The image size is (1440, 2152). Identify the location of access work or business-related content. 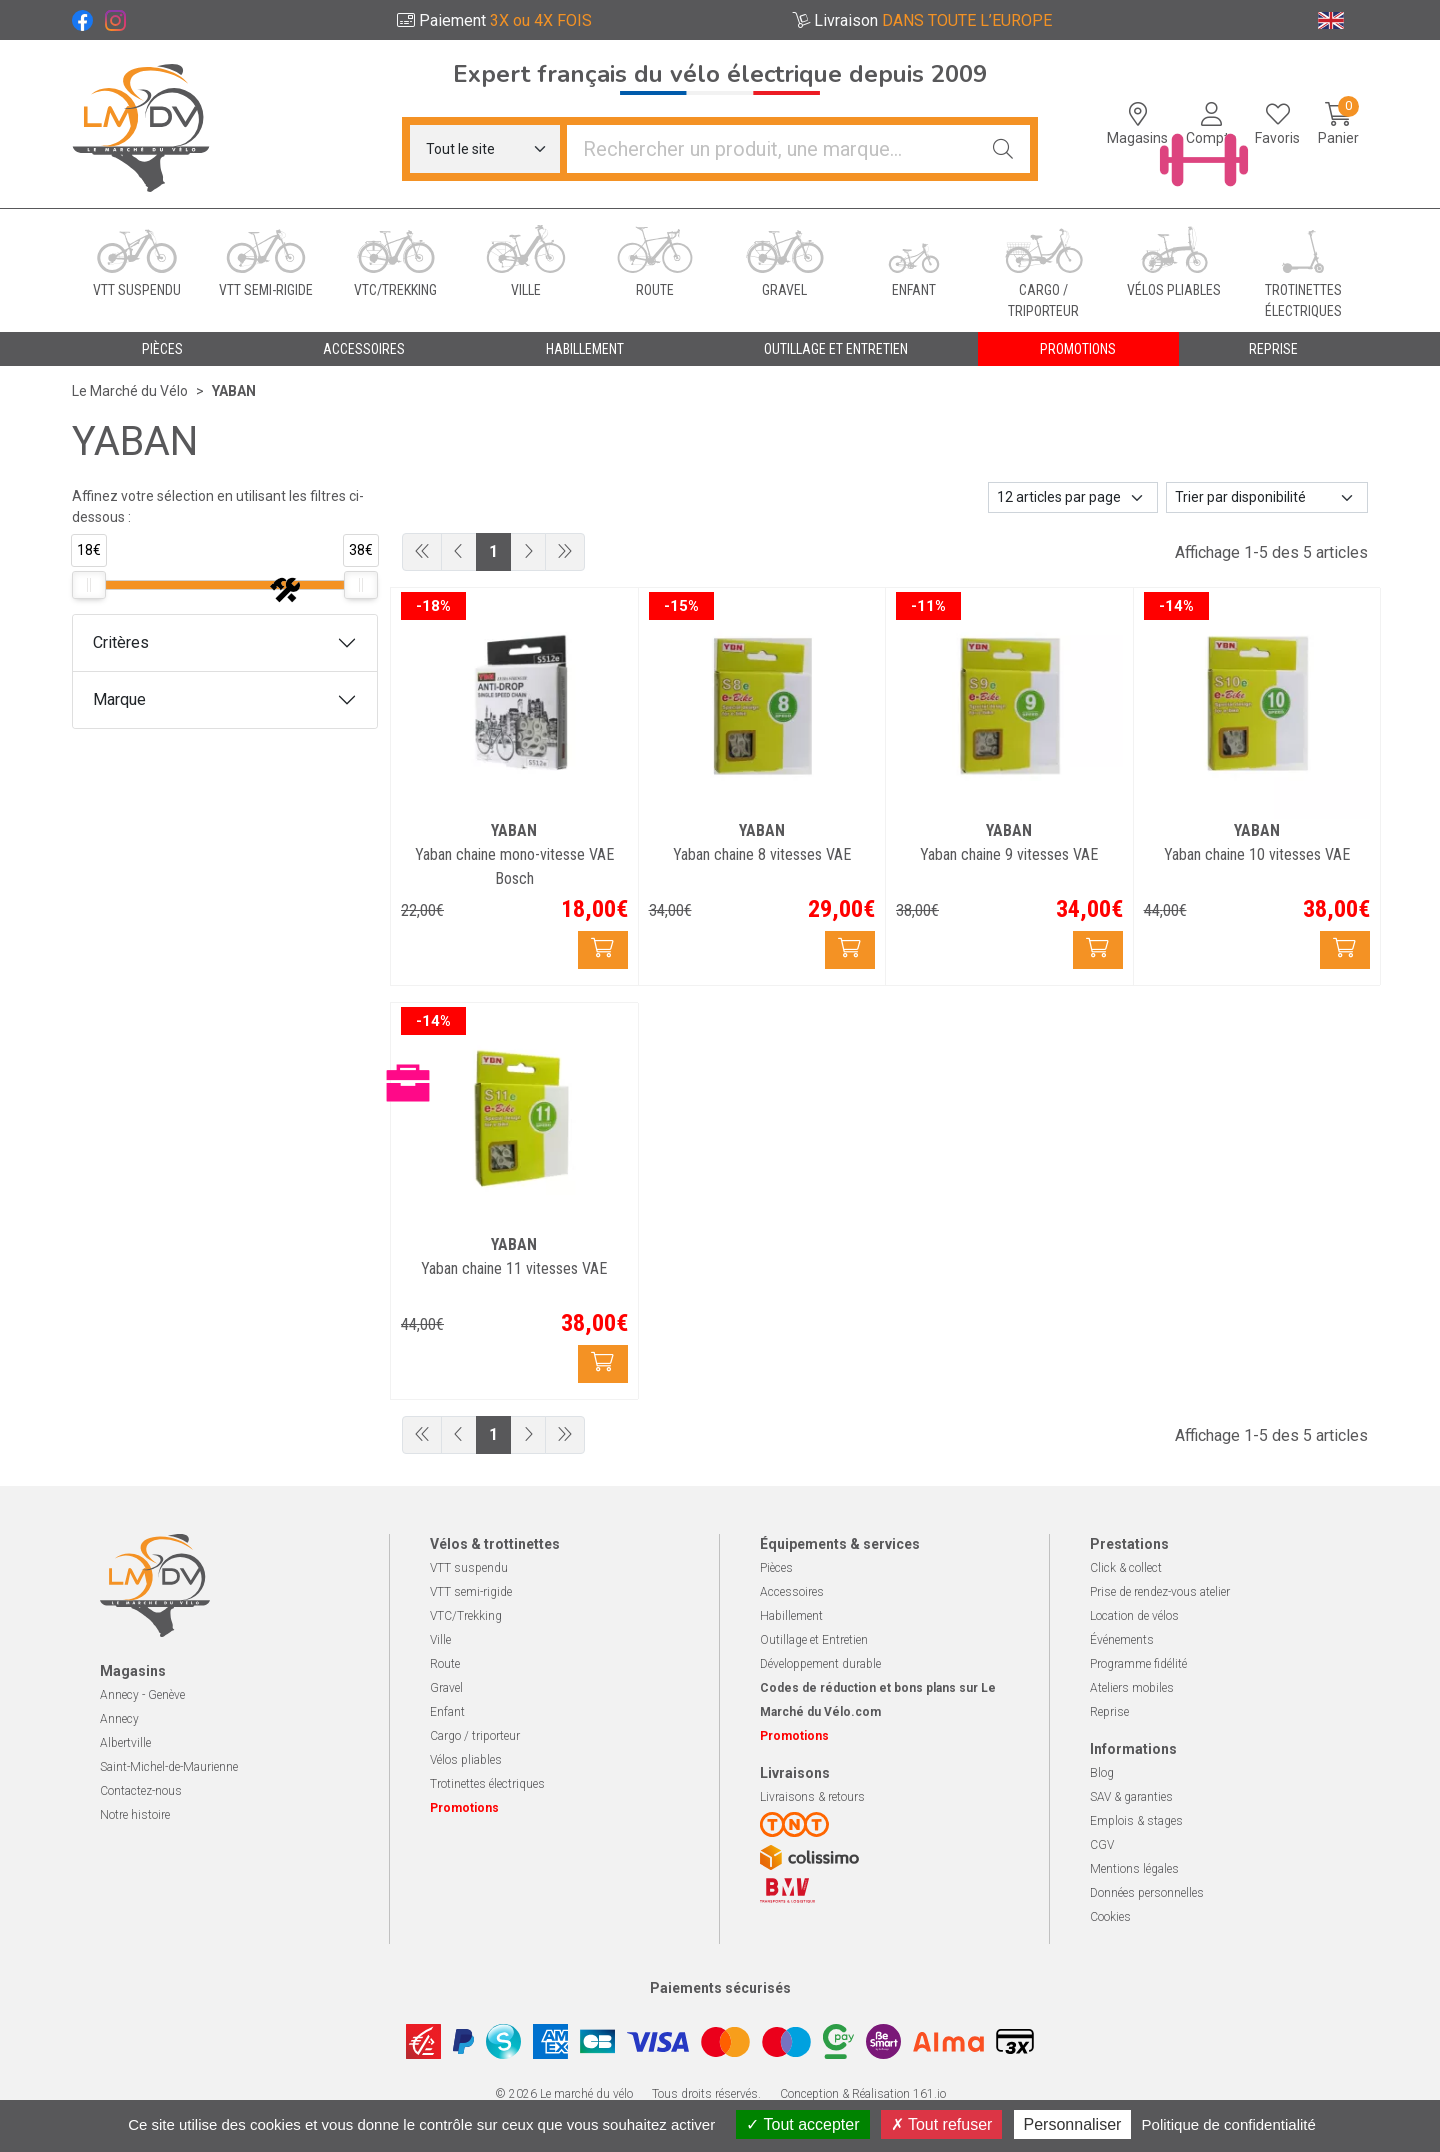
(408, 1083).